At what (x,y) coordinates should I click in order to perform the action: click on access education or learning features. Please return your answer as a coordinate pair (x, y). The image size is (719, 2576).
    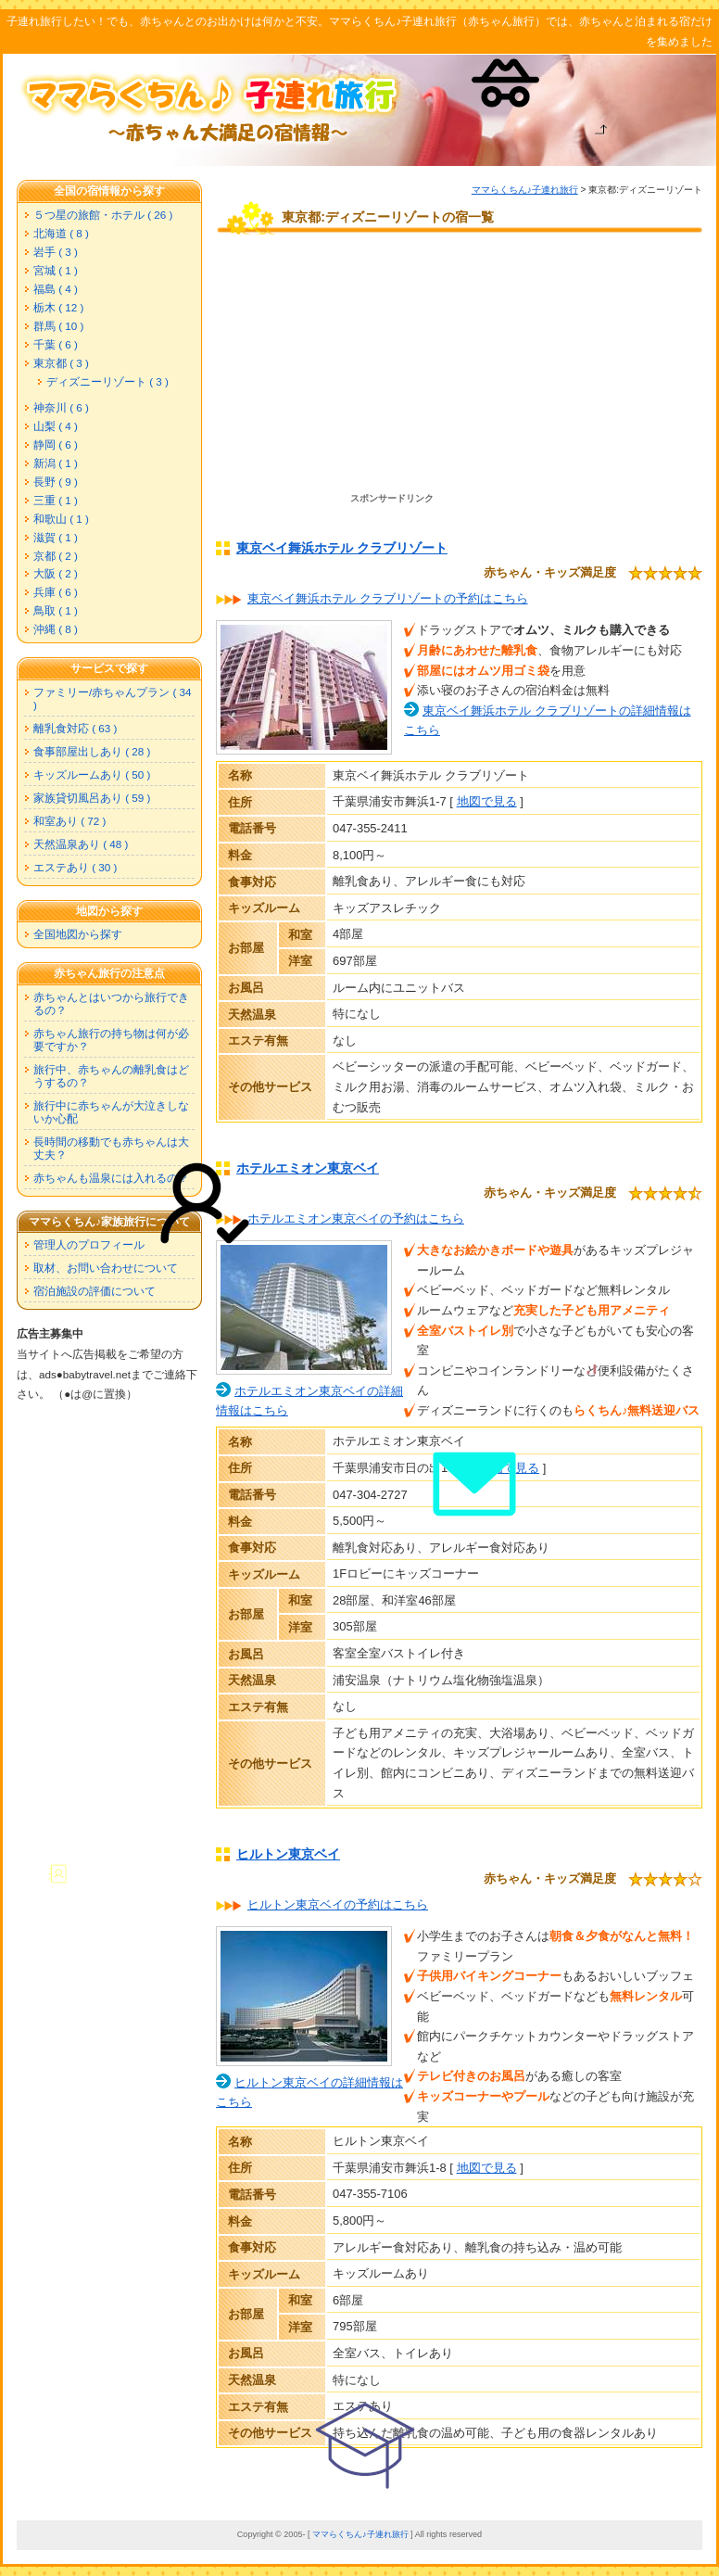
    Looking at the image, I should click on (365, 2443).